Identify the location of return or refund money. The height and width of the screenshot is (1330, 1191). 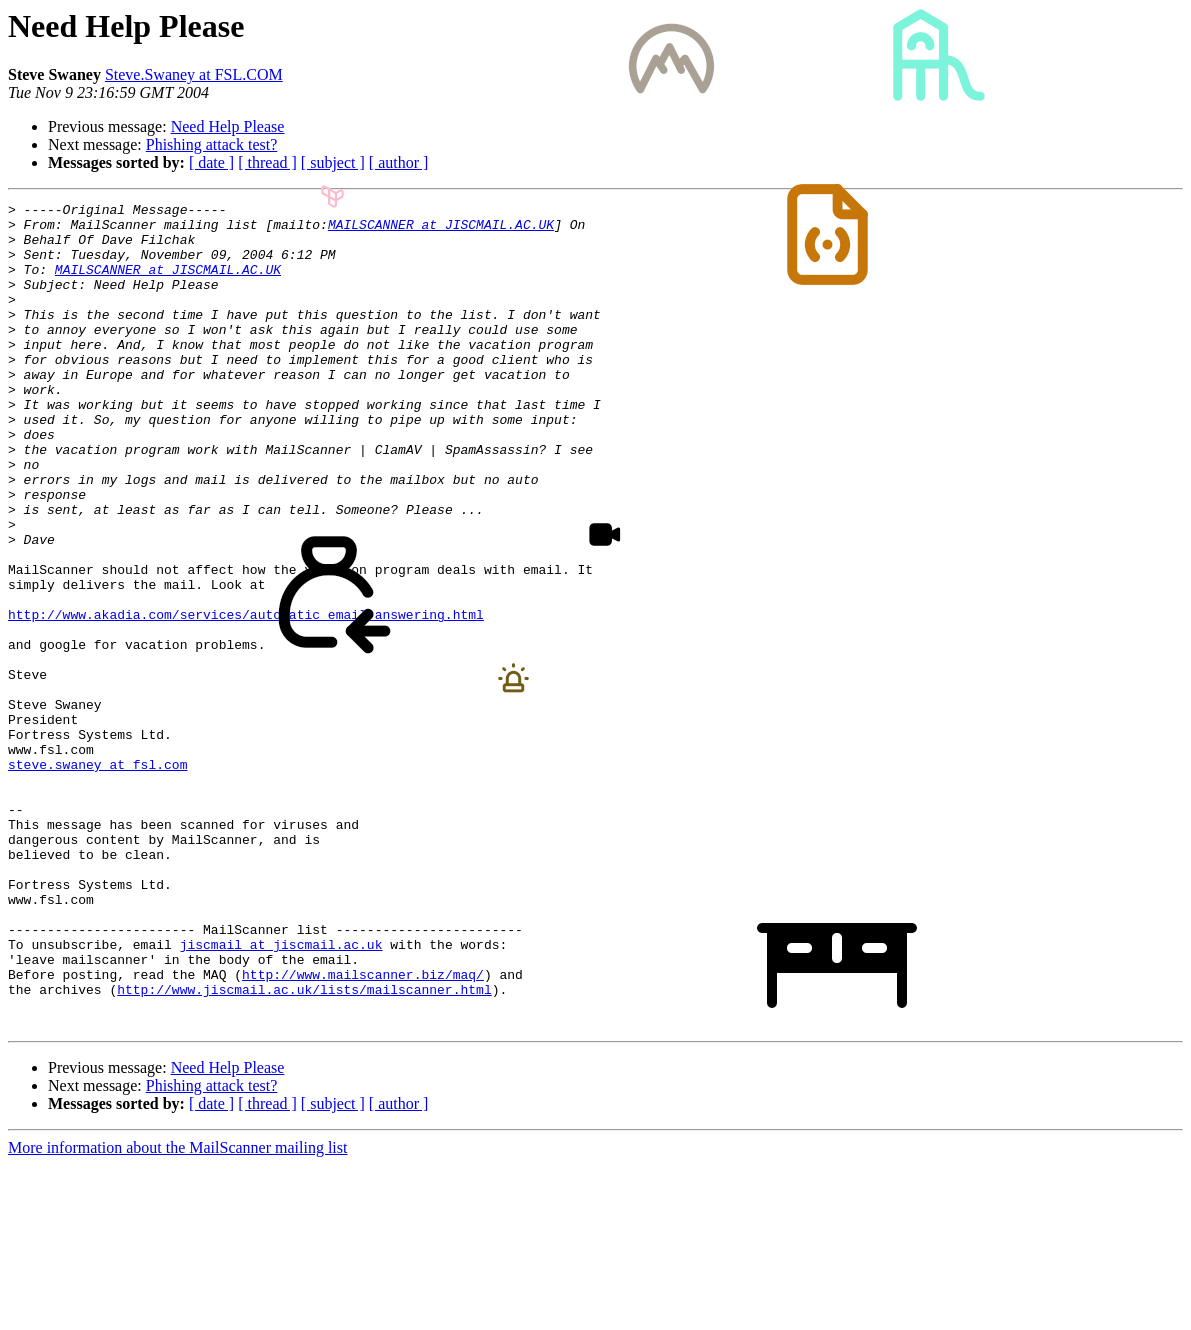
(329, 592).